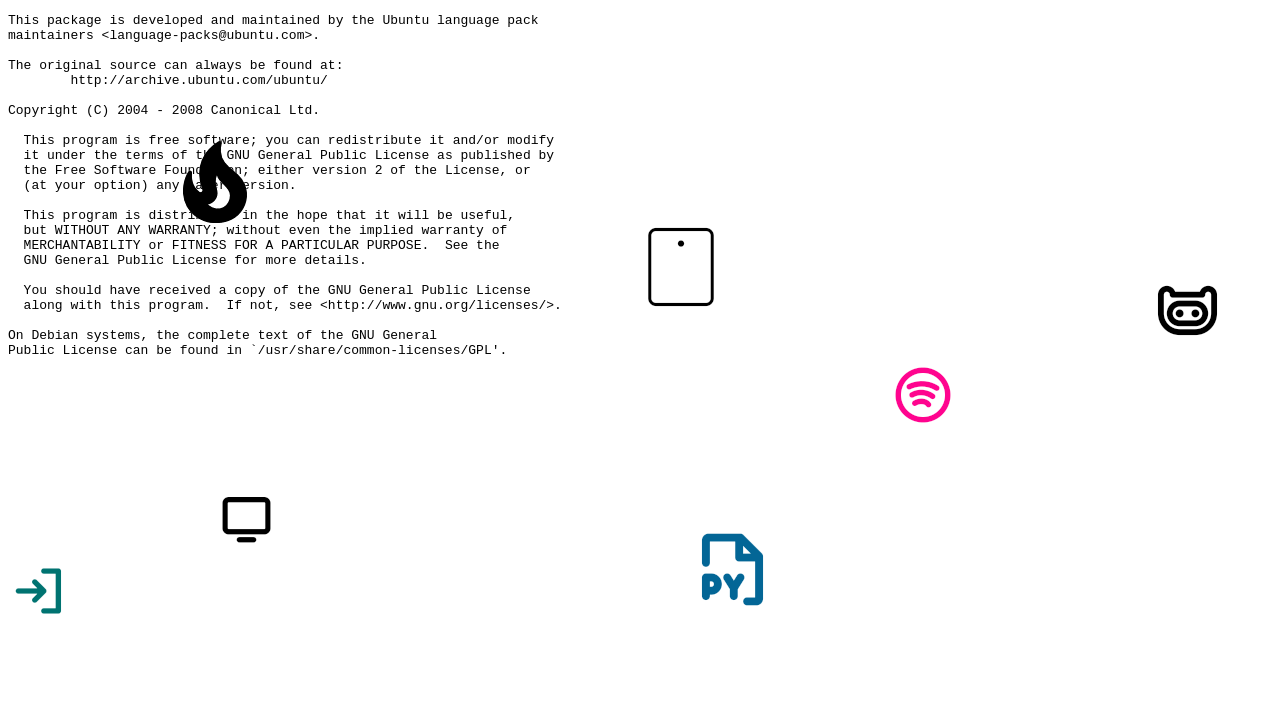  What do you see at coordinates (215, 183) in the screenshot?
I see `locate nearby fire stations or emergency services` at bounding box center [215, 183].